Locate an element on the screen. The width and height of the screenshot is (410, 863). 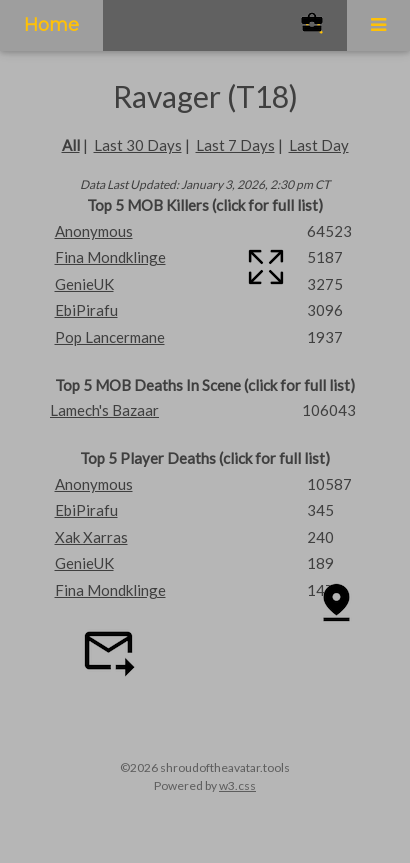
expand to fullscreen mode is located at coordinates (266, 267).